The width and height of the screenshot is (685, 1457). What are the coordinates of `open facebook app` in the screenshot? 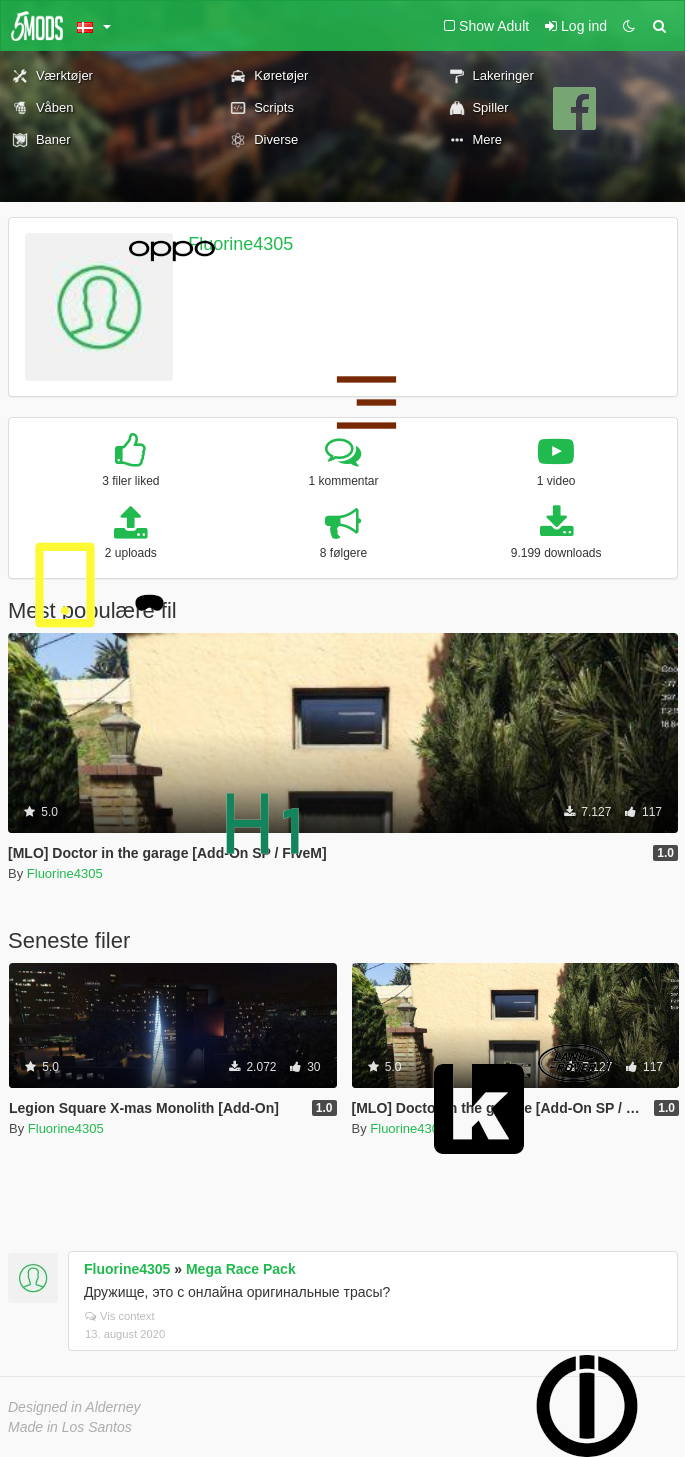 It's located at (574, 108).